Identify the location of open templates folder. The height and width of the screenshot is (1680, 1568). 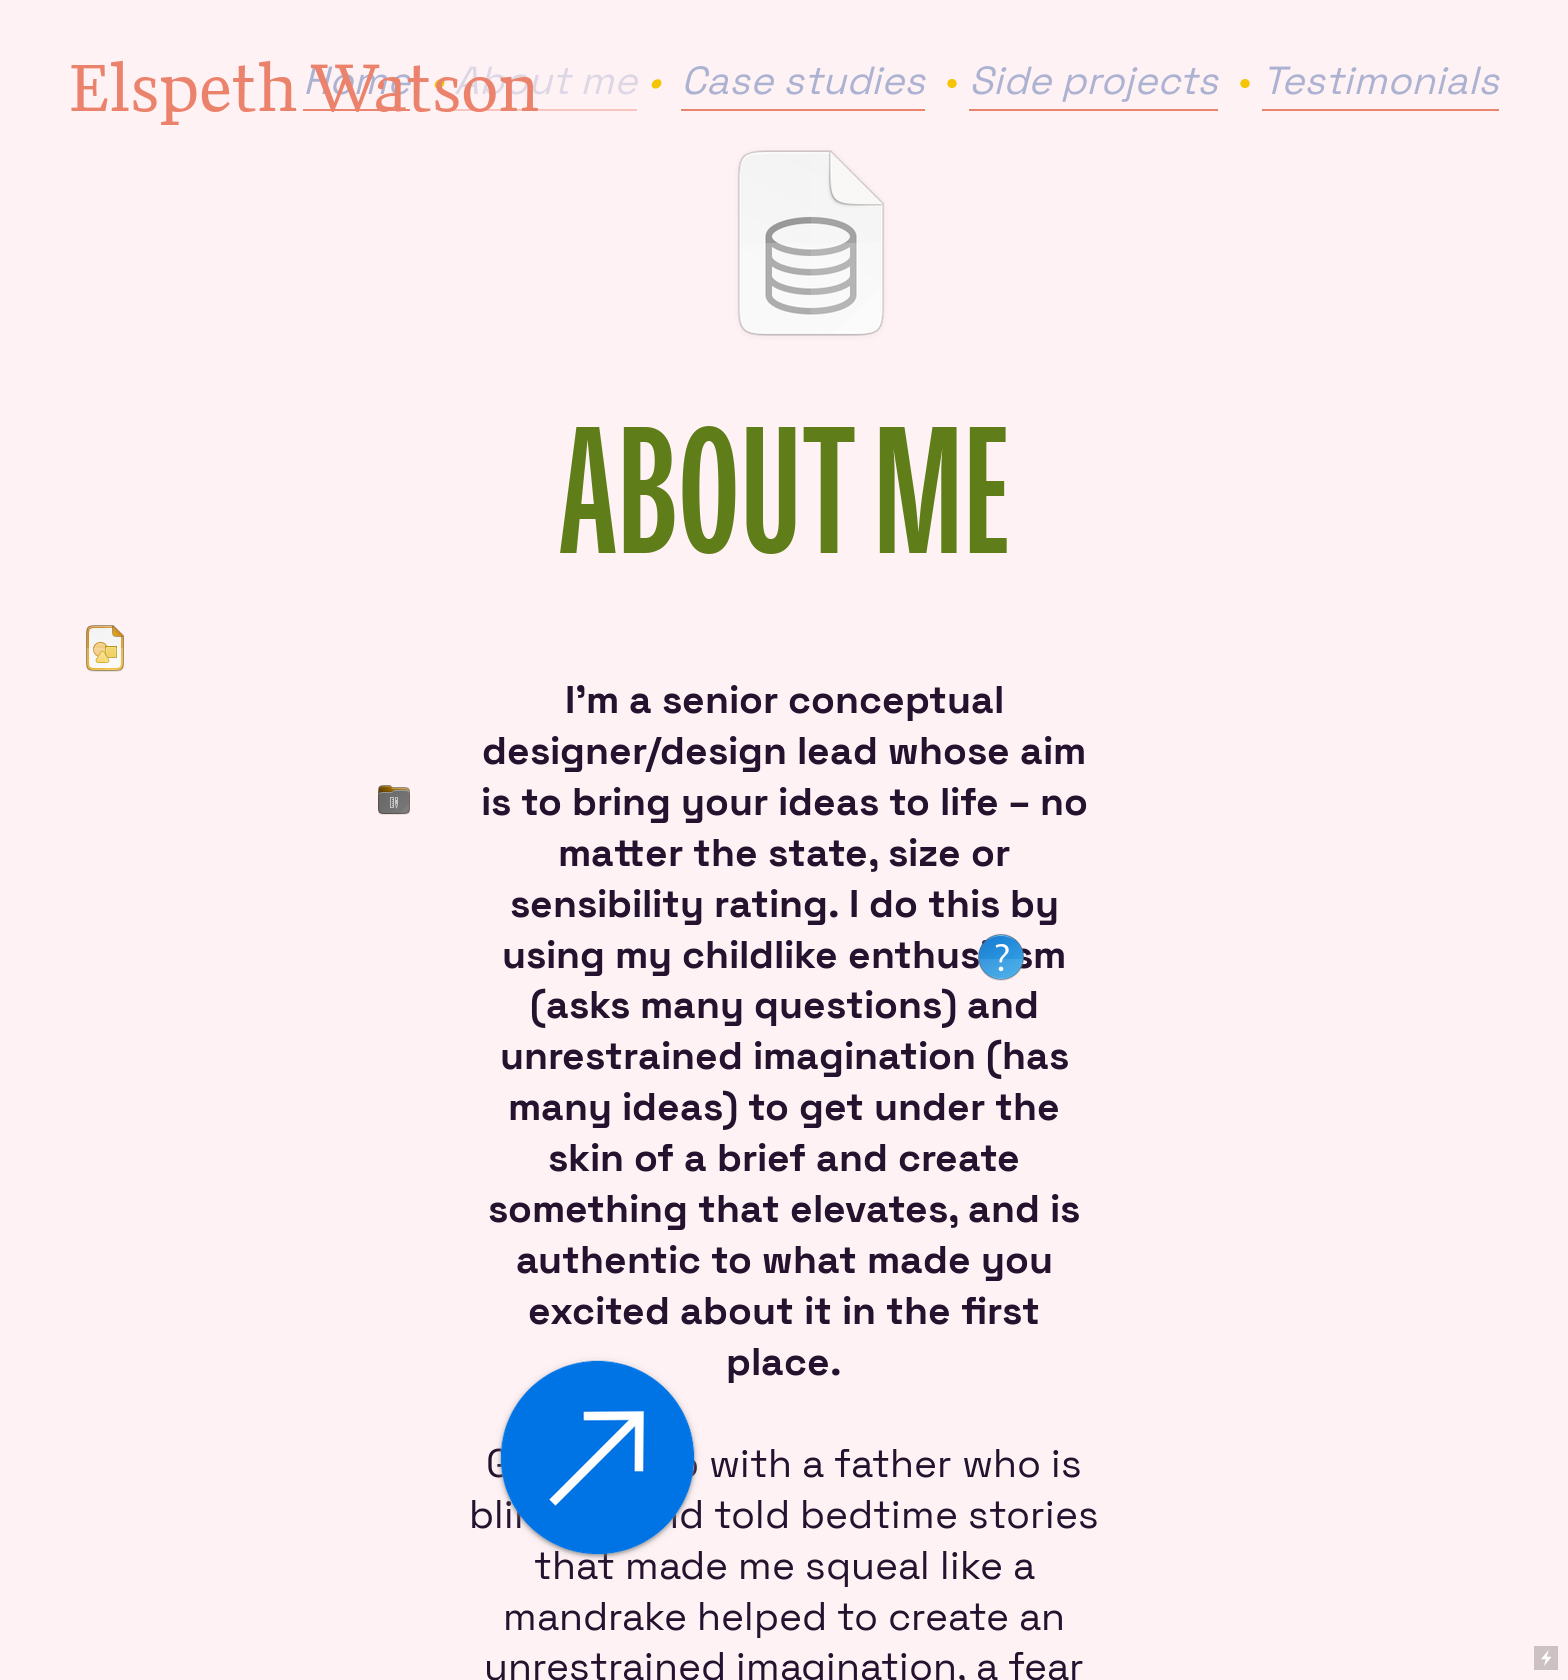
(394, 799).